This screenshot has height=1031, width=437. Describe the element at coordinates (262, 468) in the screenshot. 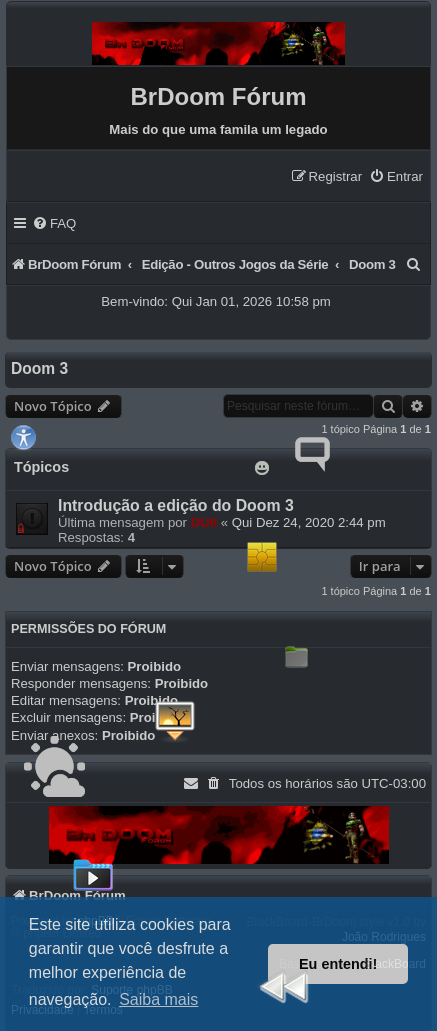

I see `react with a happy emoji` at that location.